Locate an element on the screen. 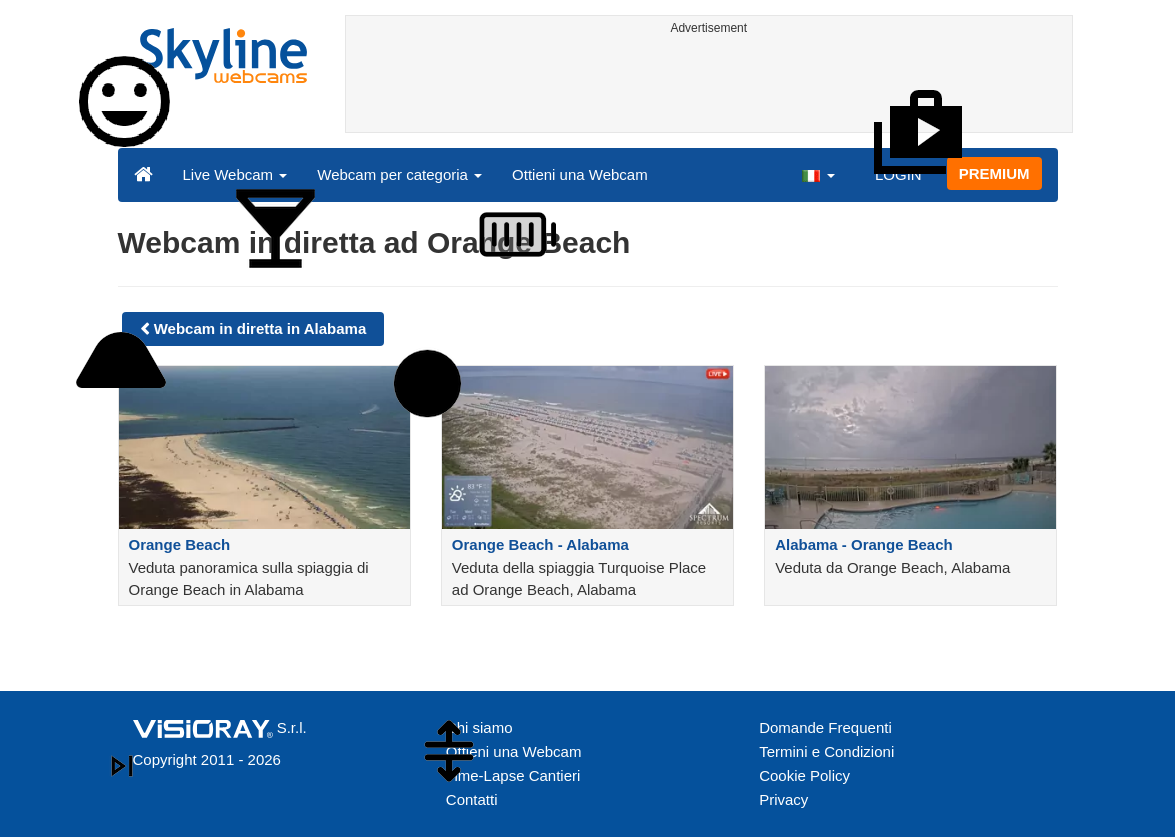 This screenshot has width=1175, height=837. indicates a filled or selected state is located at coordinates (427, 383).